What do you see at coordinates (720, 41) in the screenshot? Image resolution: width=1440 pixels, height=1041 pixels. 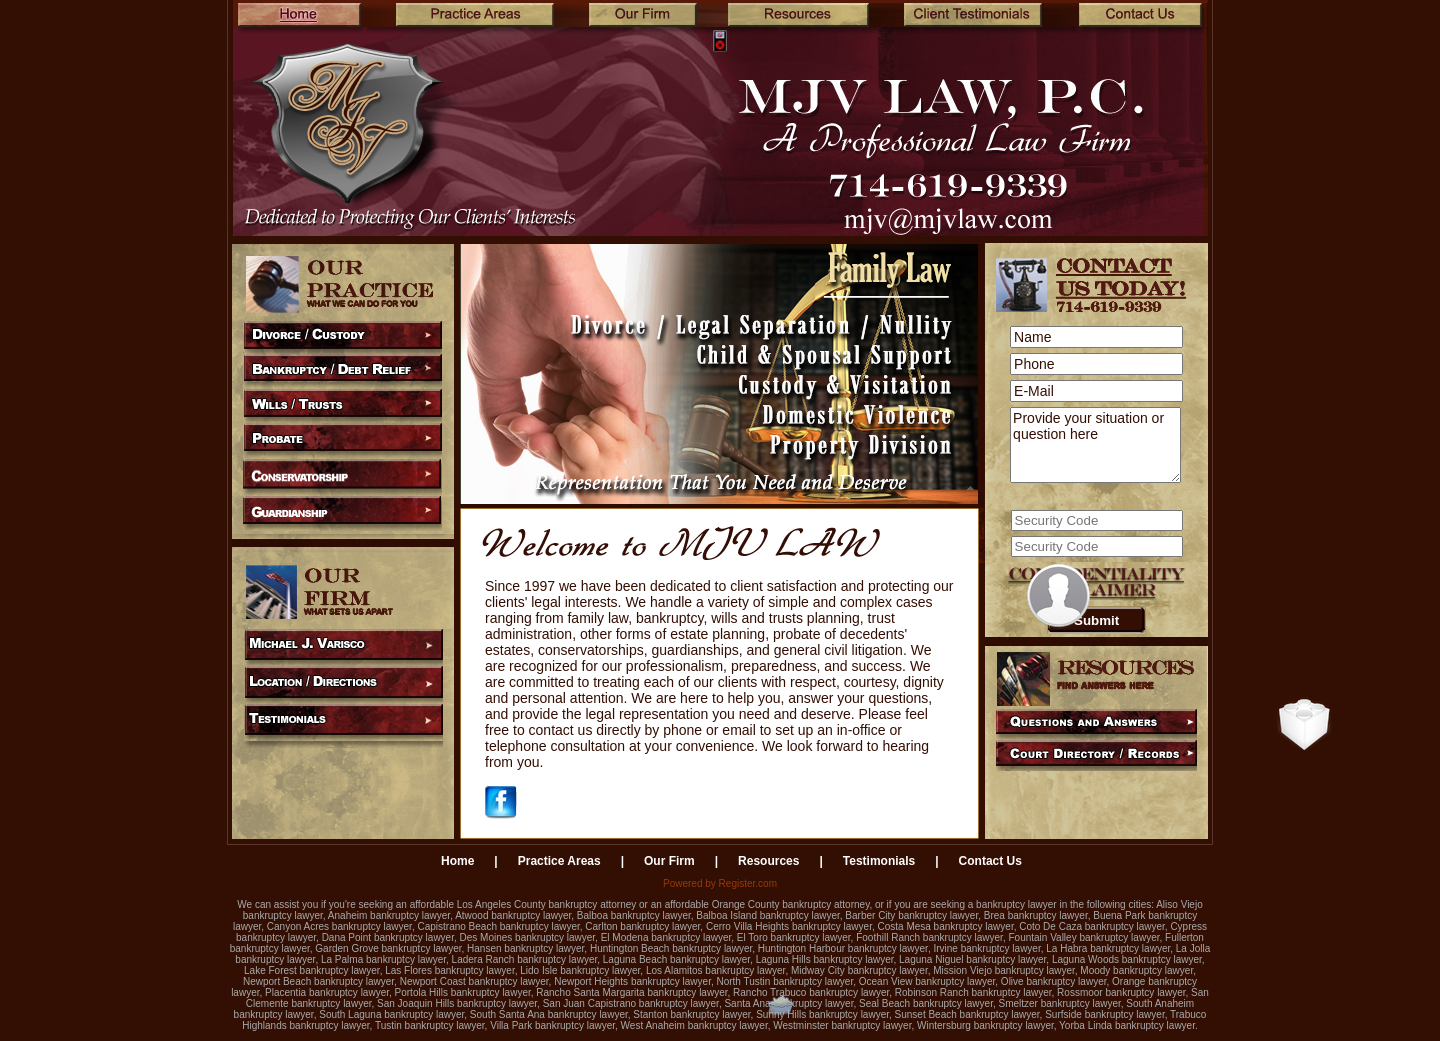 I see `iPod device not recognized or unavailable` at bounding box center [720, 41].